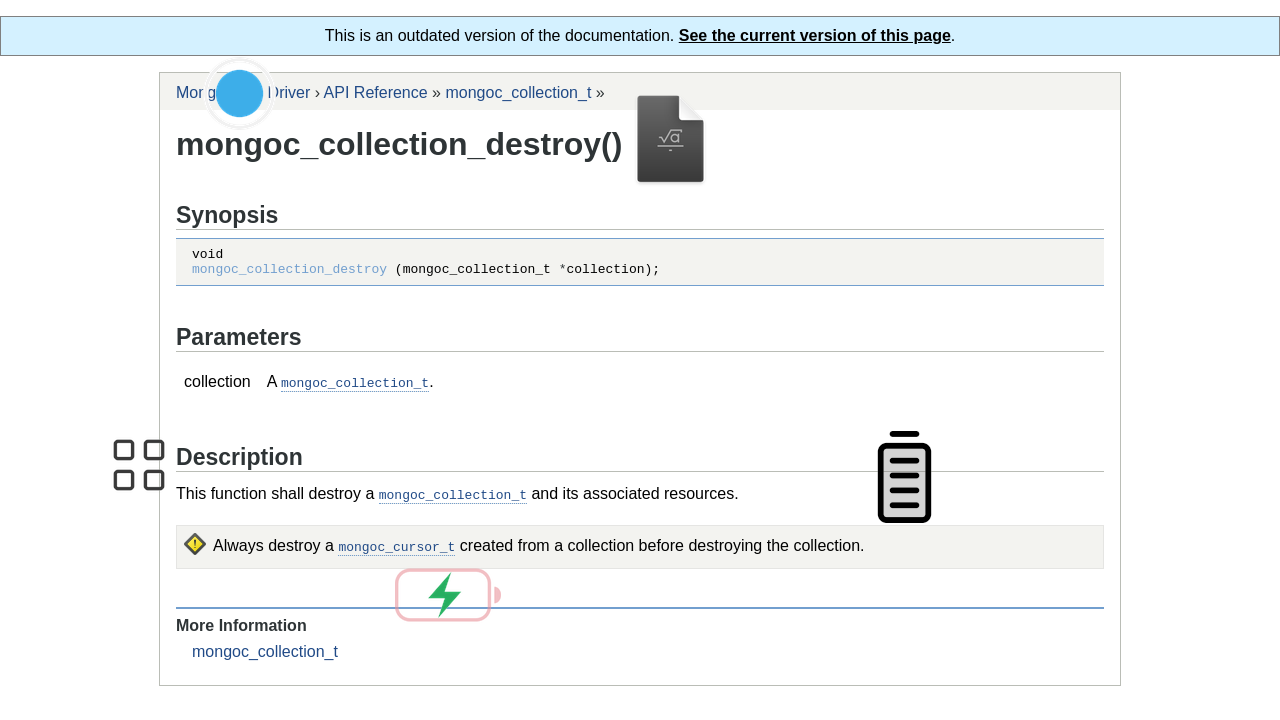 The image size is (1280, 720). Describe the element at coordinates (670, 140) in the screenshot. I see `opendocument formula template file` at that location.